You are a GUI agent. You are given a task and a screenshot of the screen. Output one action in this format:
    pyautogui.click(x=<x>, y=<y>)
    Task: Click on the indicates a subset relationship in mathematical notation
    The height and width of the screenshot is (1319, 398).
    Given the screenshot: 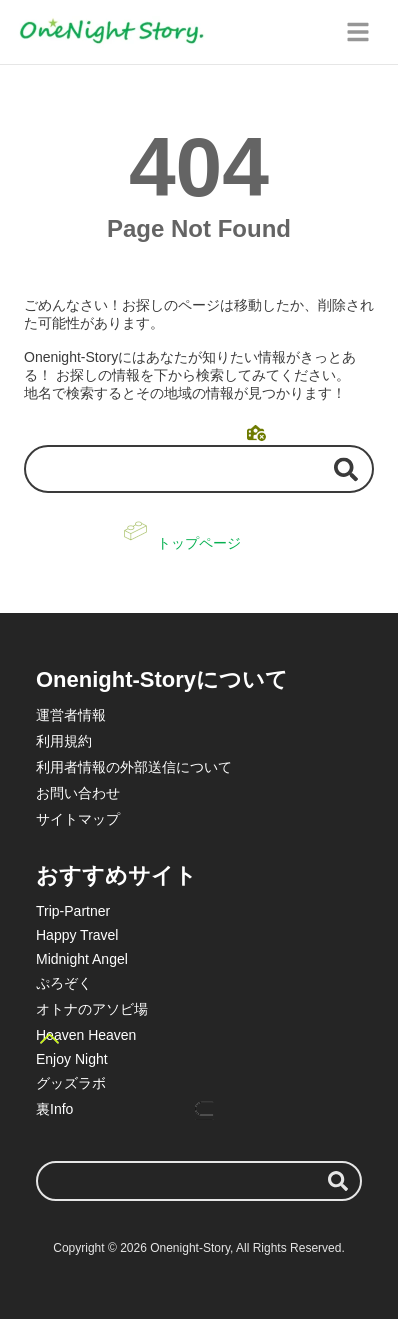 What is the action you would take?
    pyautogui.click(x=204, y=1110)
    